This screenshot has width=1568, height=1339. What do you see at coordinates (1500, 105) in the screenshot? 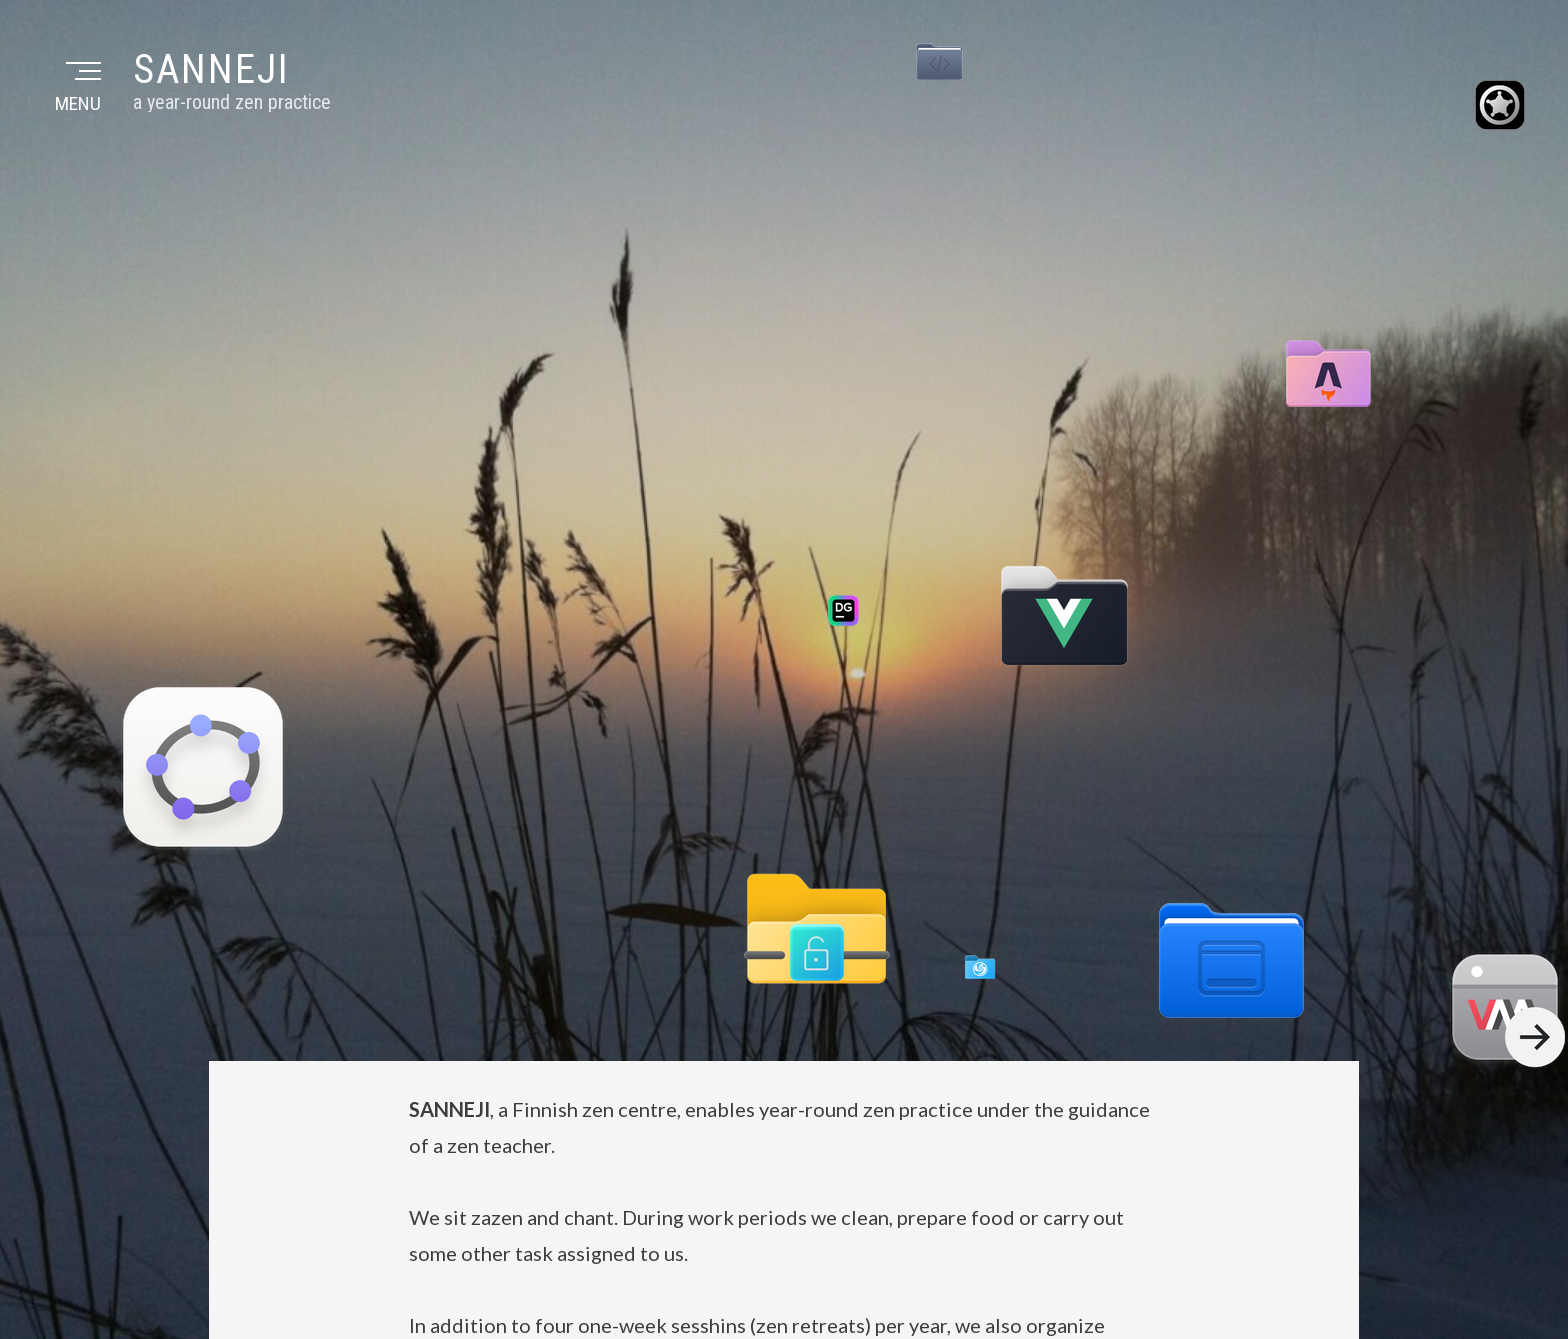
I see `launch rimworld` at bounding box center [1500, 105].